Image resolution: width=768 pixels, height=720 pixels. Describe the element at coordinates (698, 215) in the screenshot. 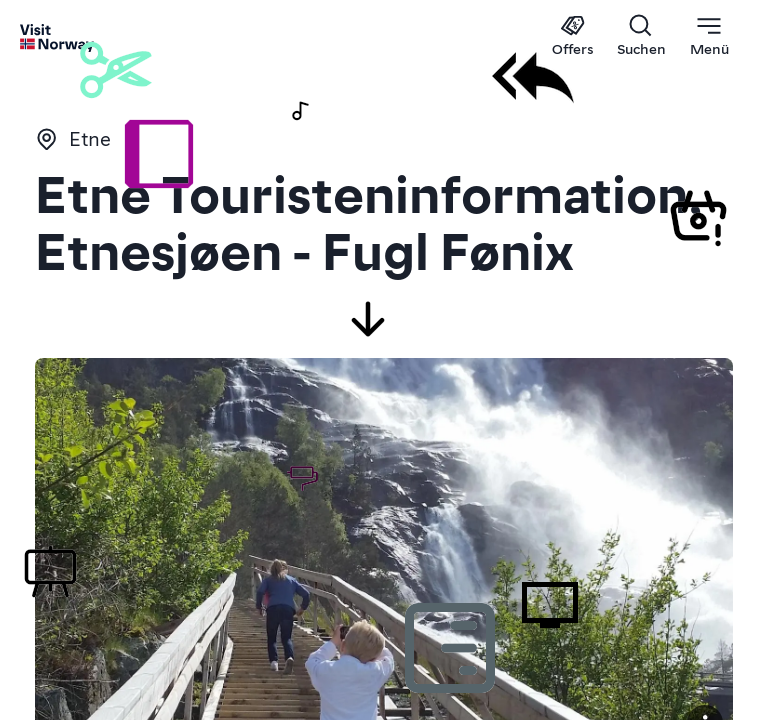

I see `indicates an issue with your shopping basket` at that location.